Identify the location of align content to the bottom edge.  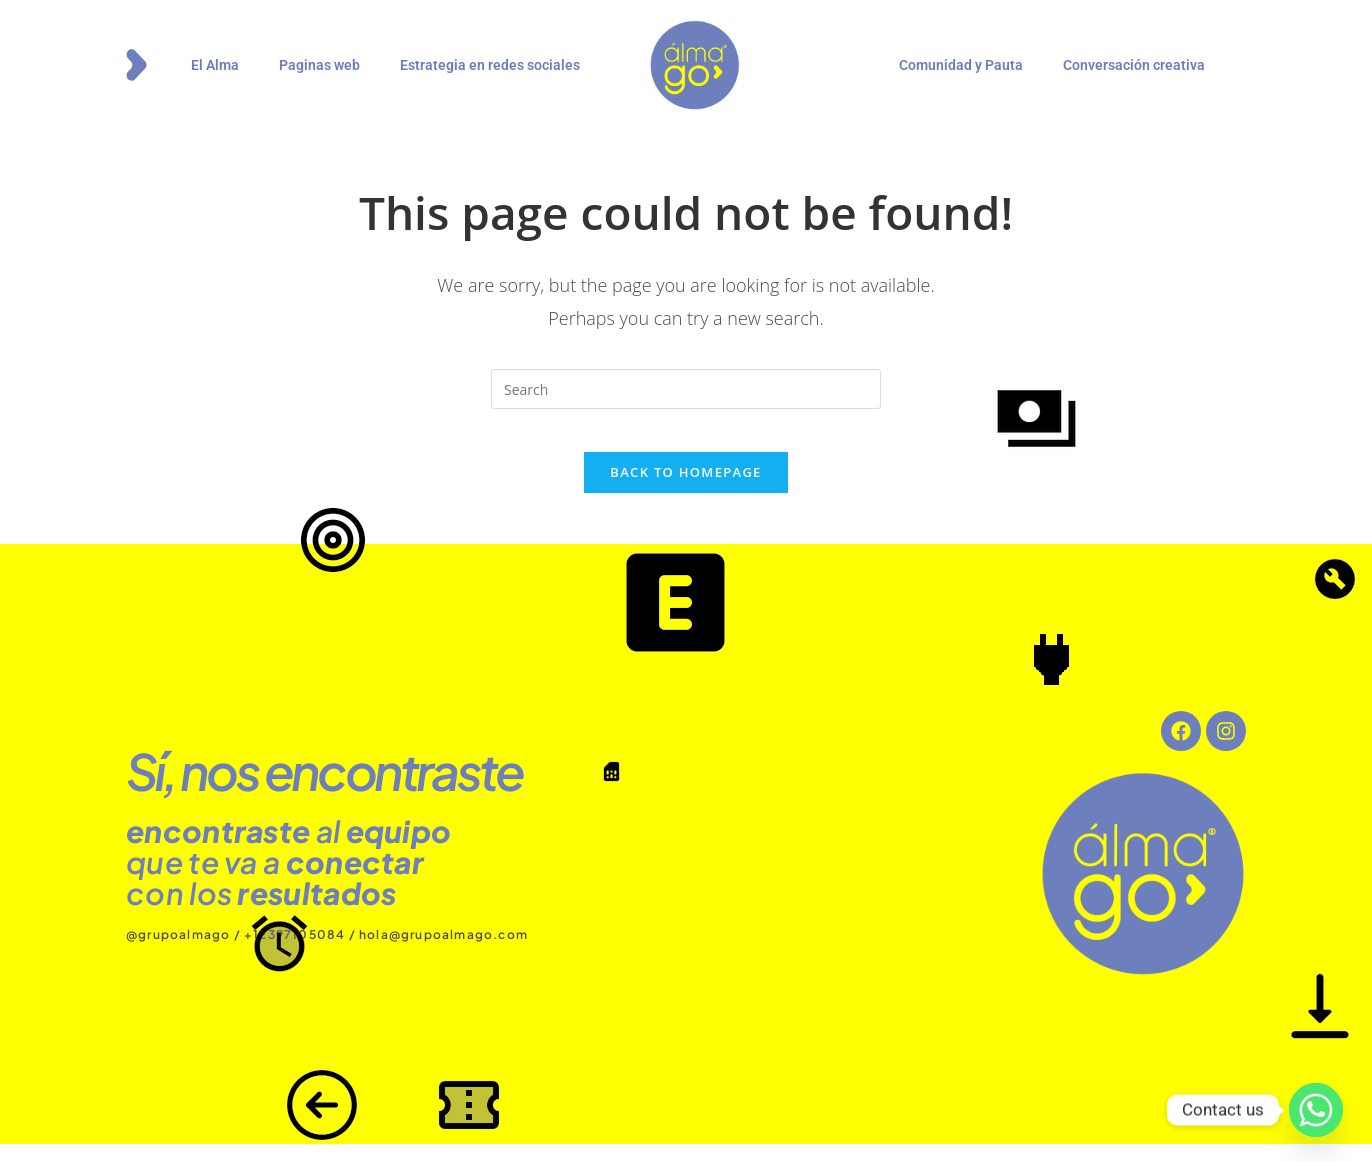
(1320, 1006).